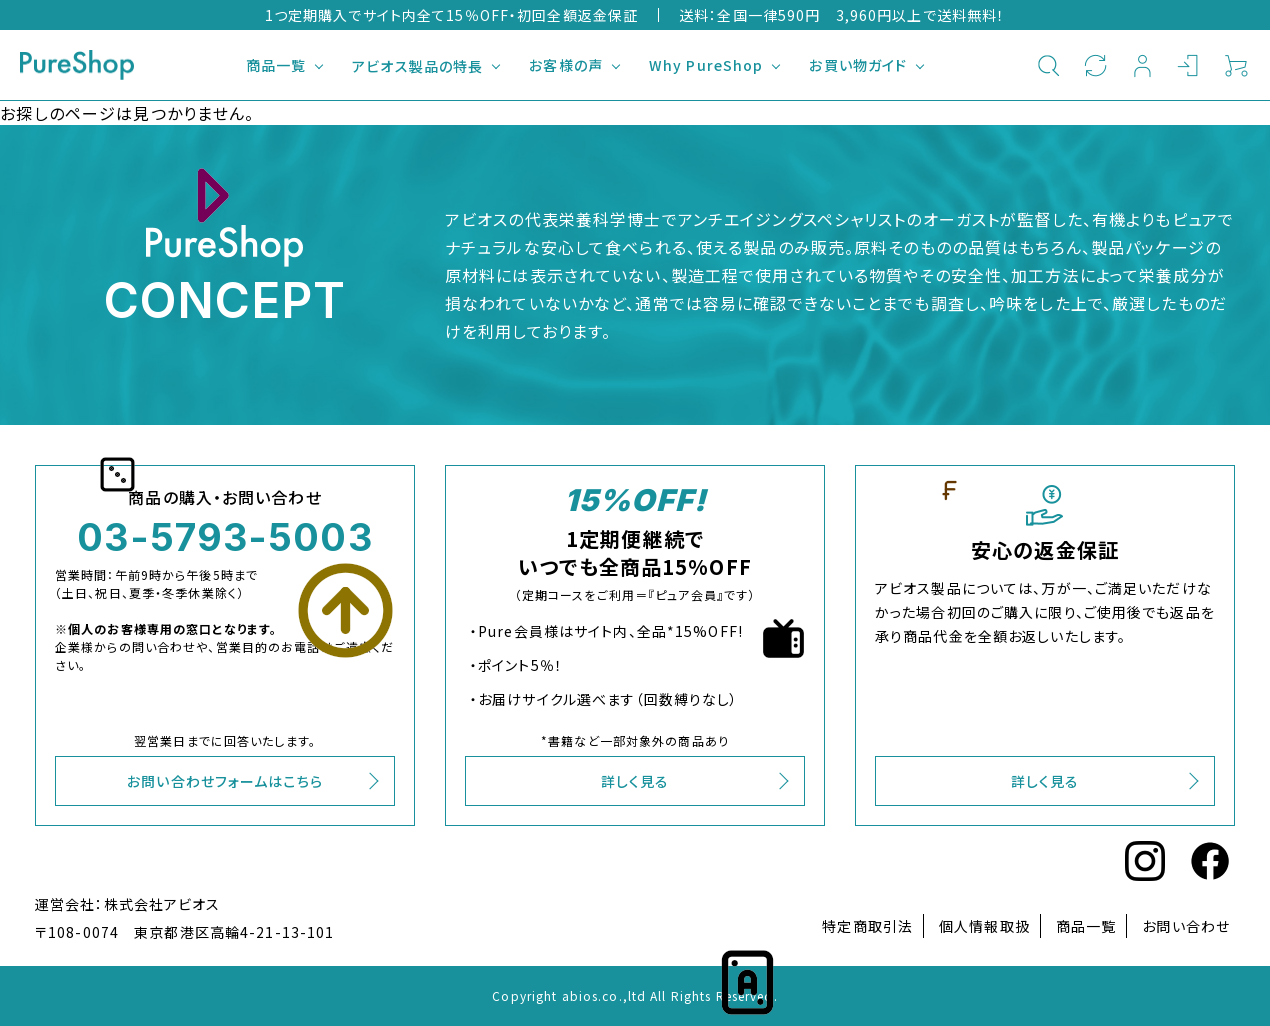  I want to click on navigate to the next item or screen, so click(209, 195).